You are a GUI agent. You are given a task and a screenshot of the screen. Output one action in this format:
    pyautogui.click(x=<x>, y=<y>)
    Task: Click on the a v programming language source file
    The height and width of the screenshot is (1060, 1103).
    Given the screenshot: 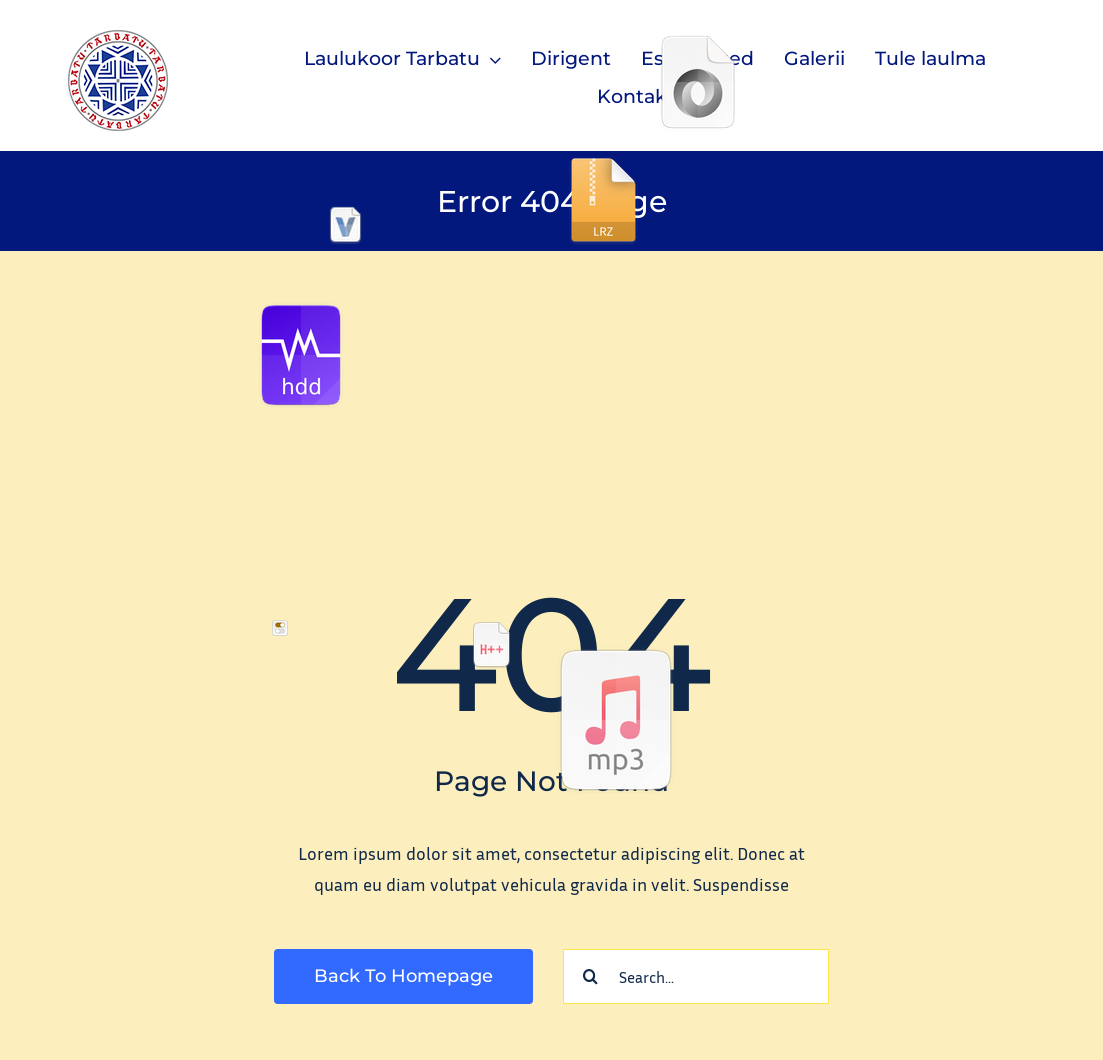 What is the action you would take?
    pyautogui.click(x=345, y=224)
    